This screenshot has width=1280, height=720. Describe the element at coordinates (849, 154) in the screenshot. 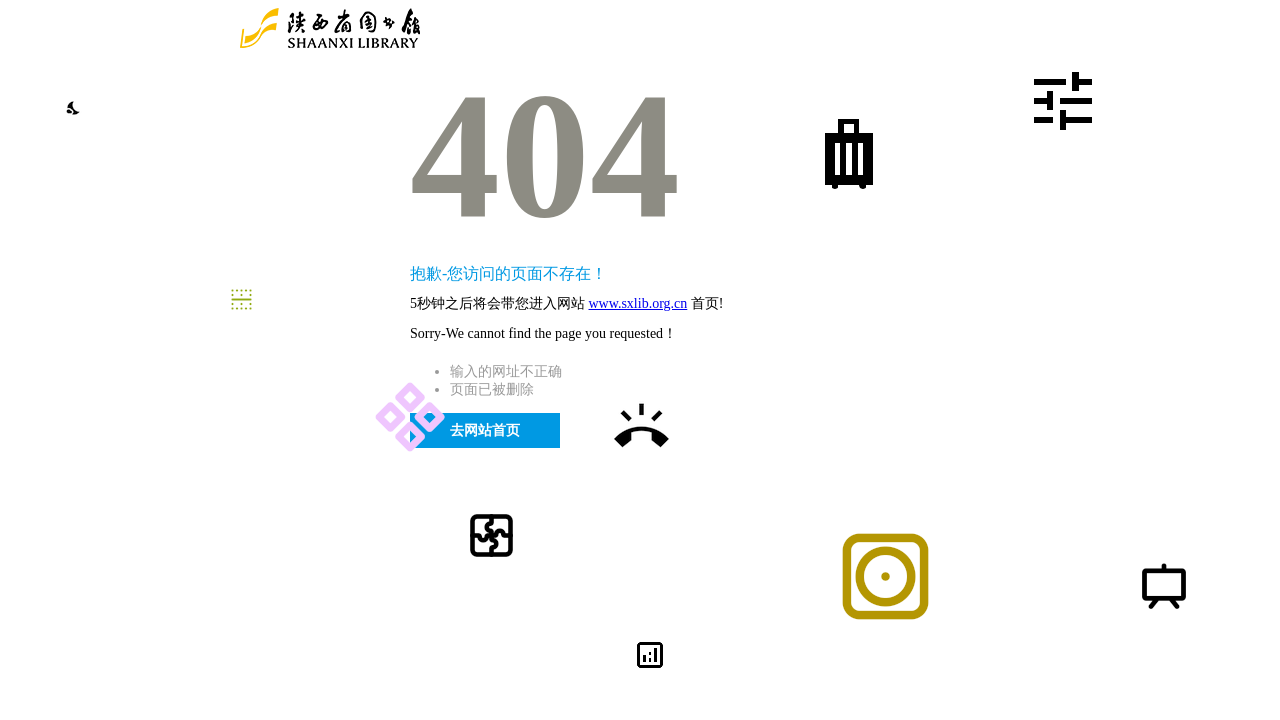

I see `access travel or trip information` at that location.